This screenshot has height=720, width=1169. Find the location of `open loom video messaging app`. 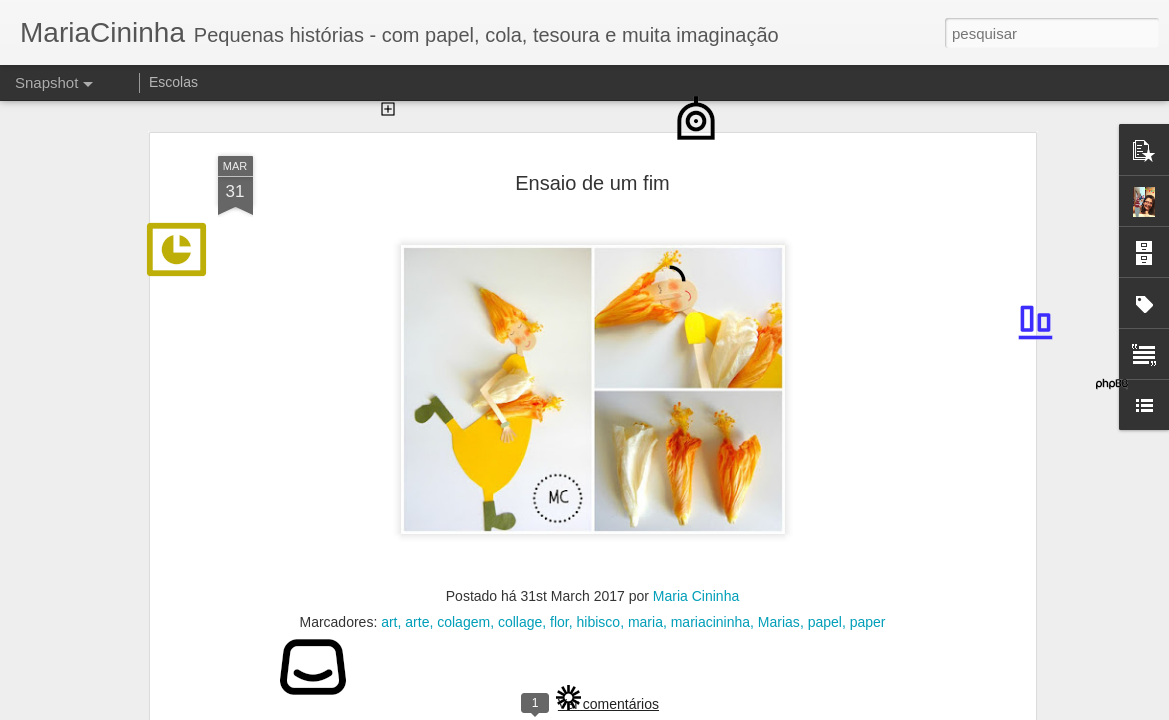

open loom video messaging app is located at coordinates (568, 697).